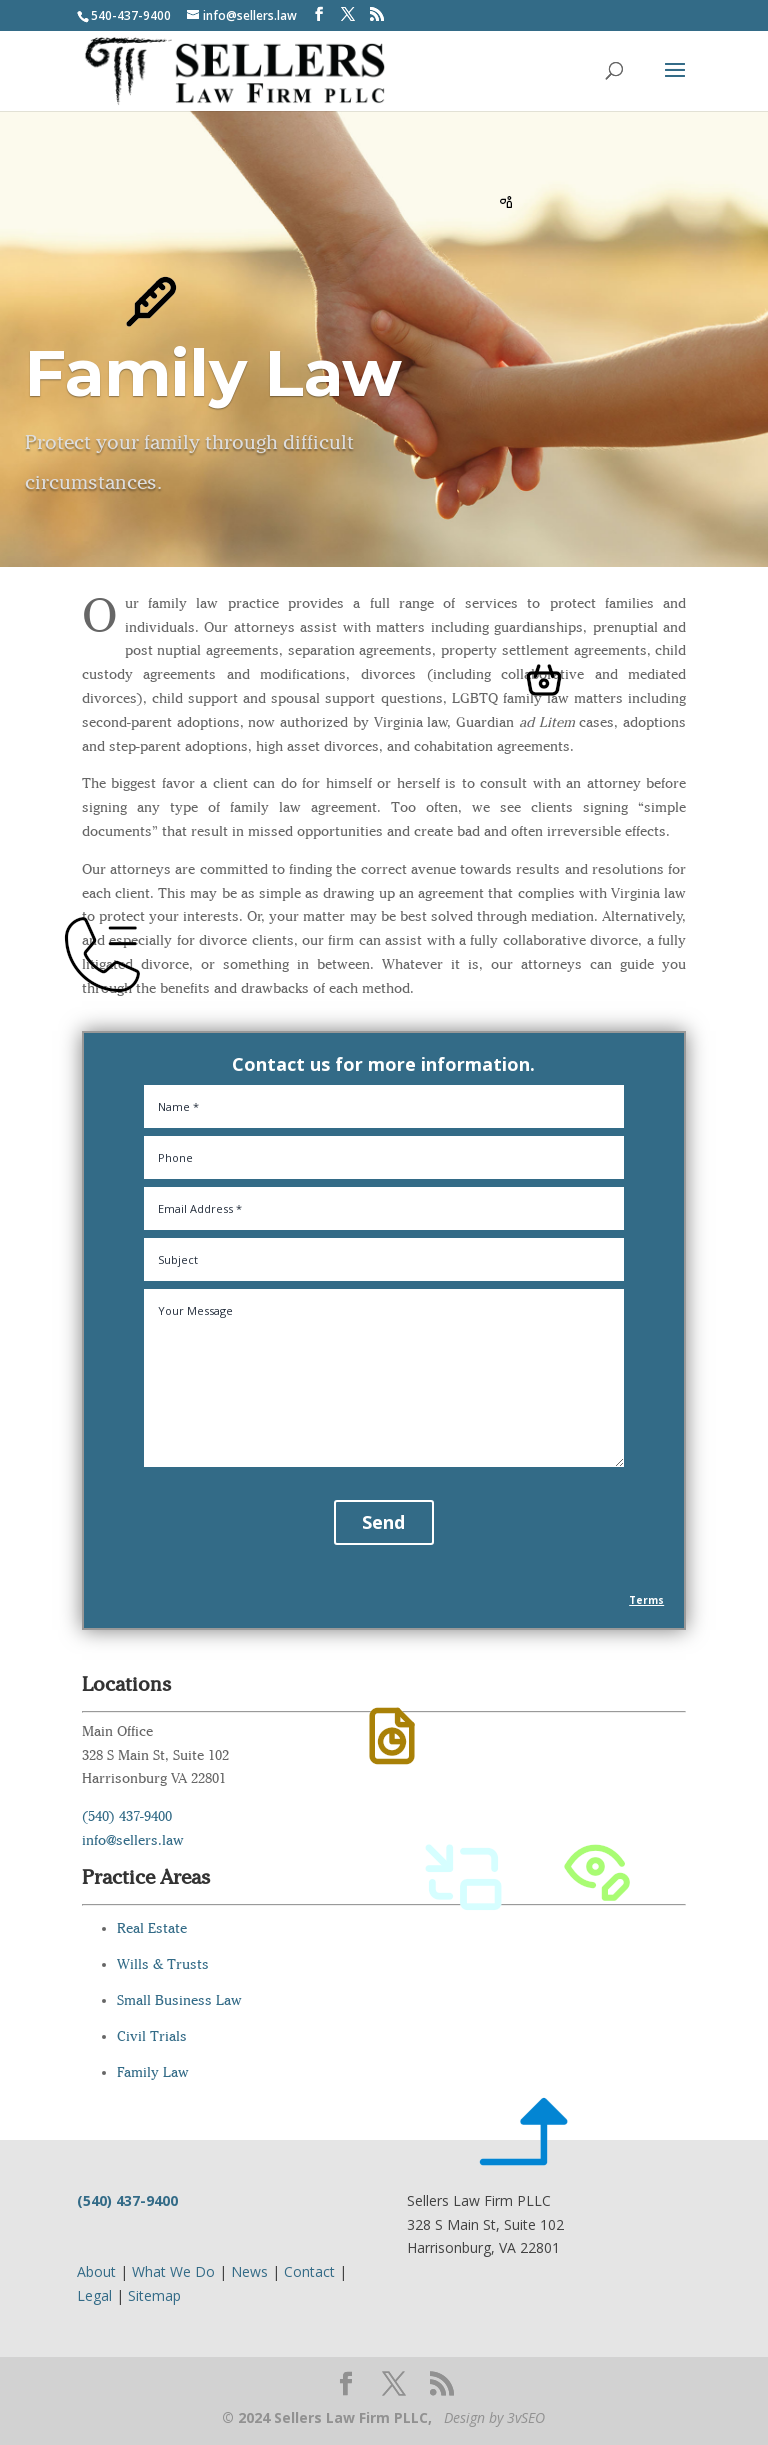 The height and width of the screenshot is (2445, 768). I want to click on view contact list or phone directory, so click(104, 953).